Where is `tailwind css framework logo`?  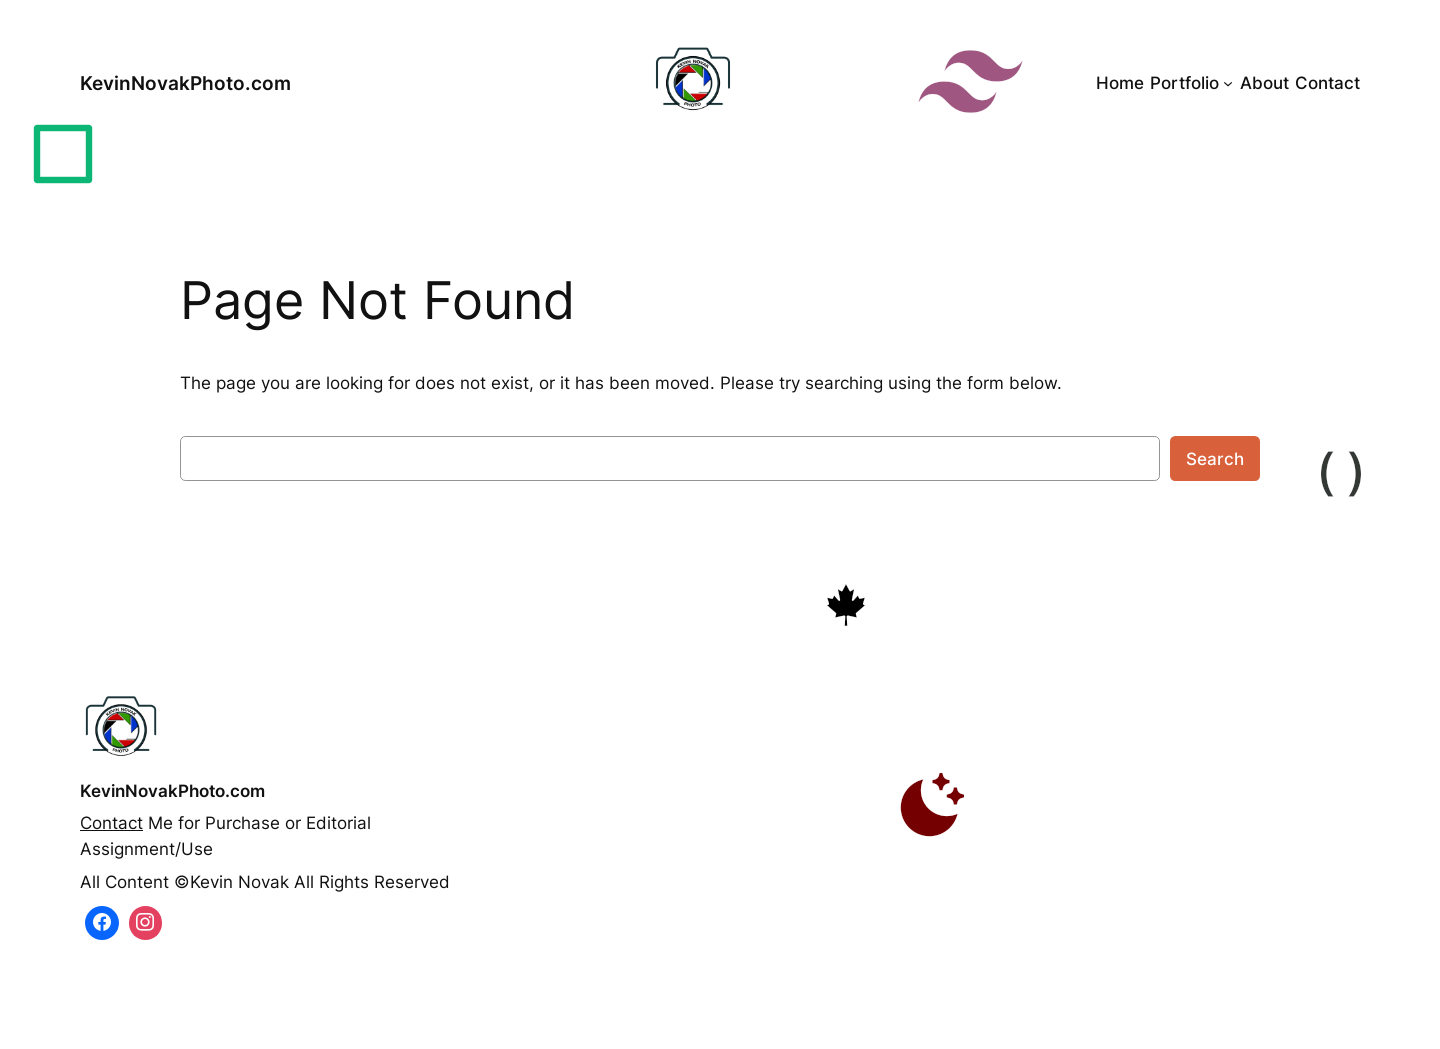
tailwind css framework logo is located at coordinates (970, 81).